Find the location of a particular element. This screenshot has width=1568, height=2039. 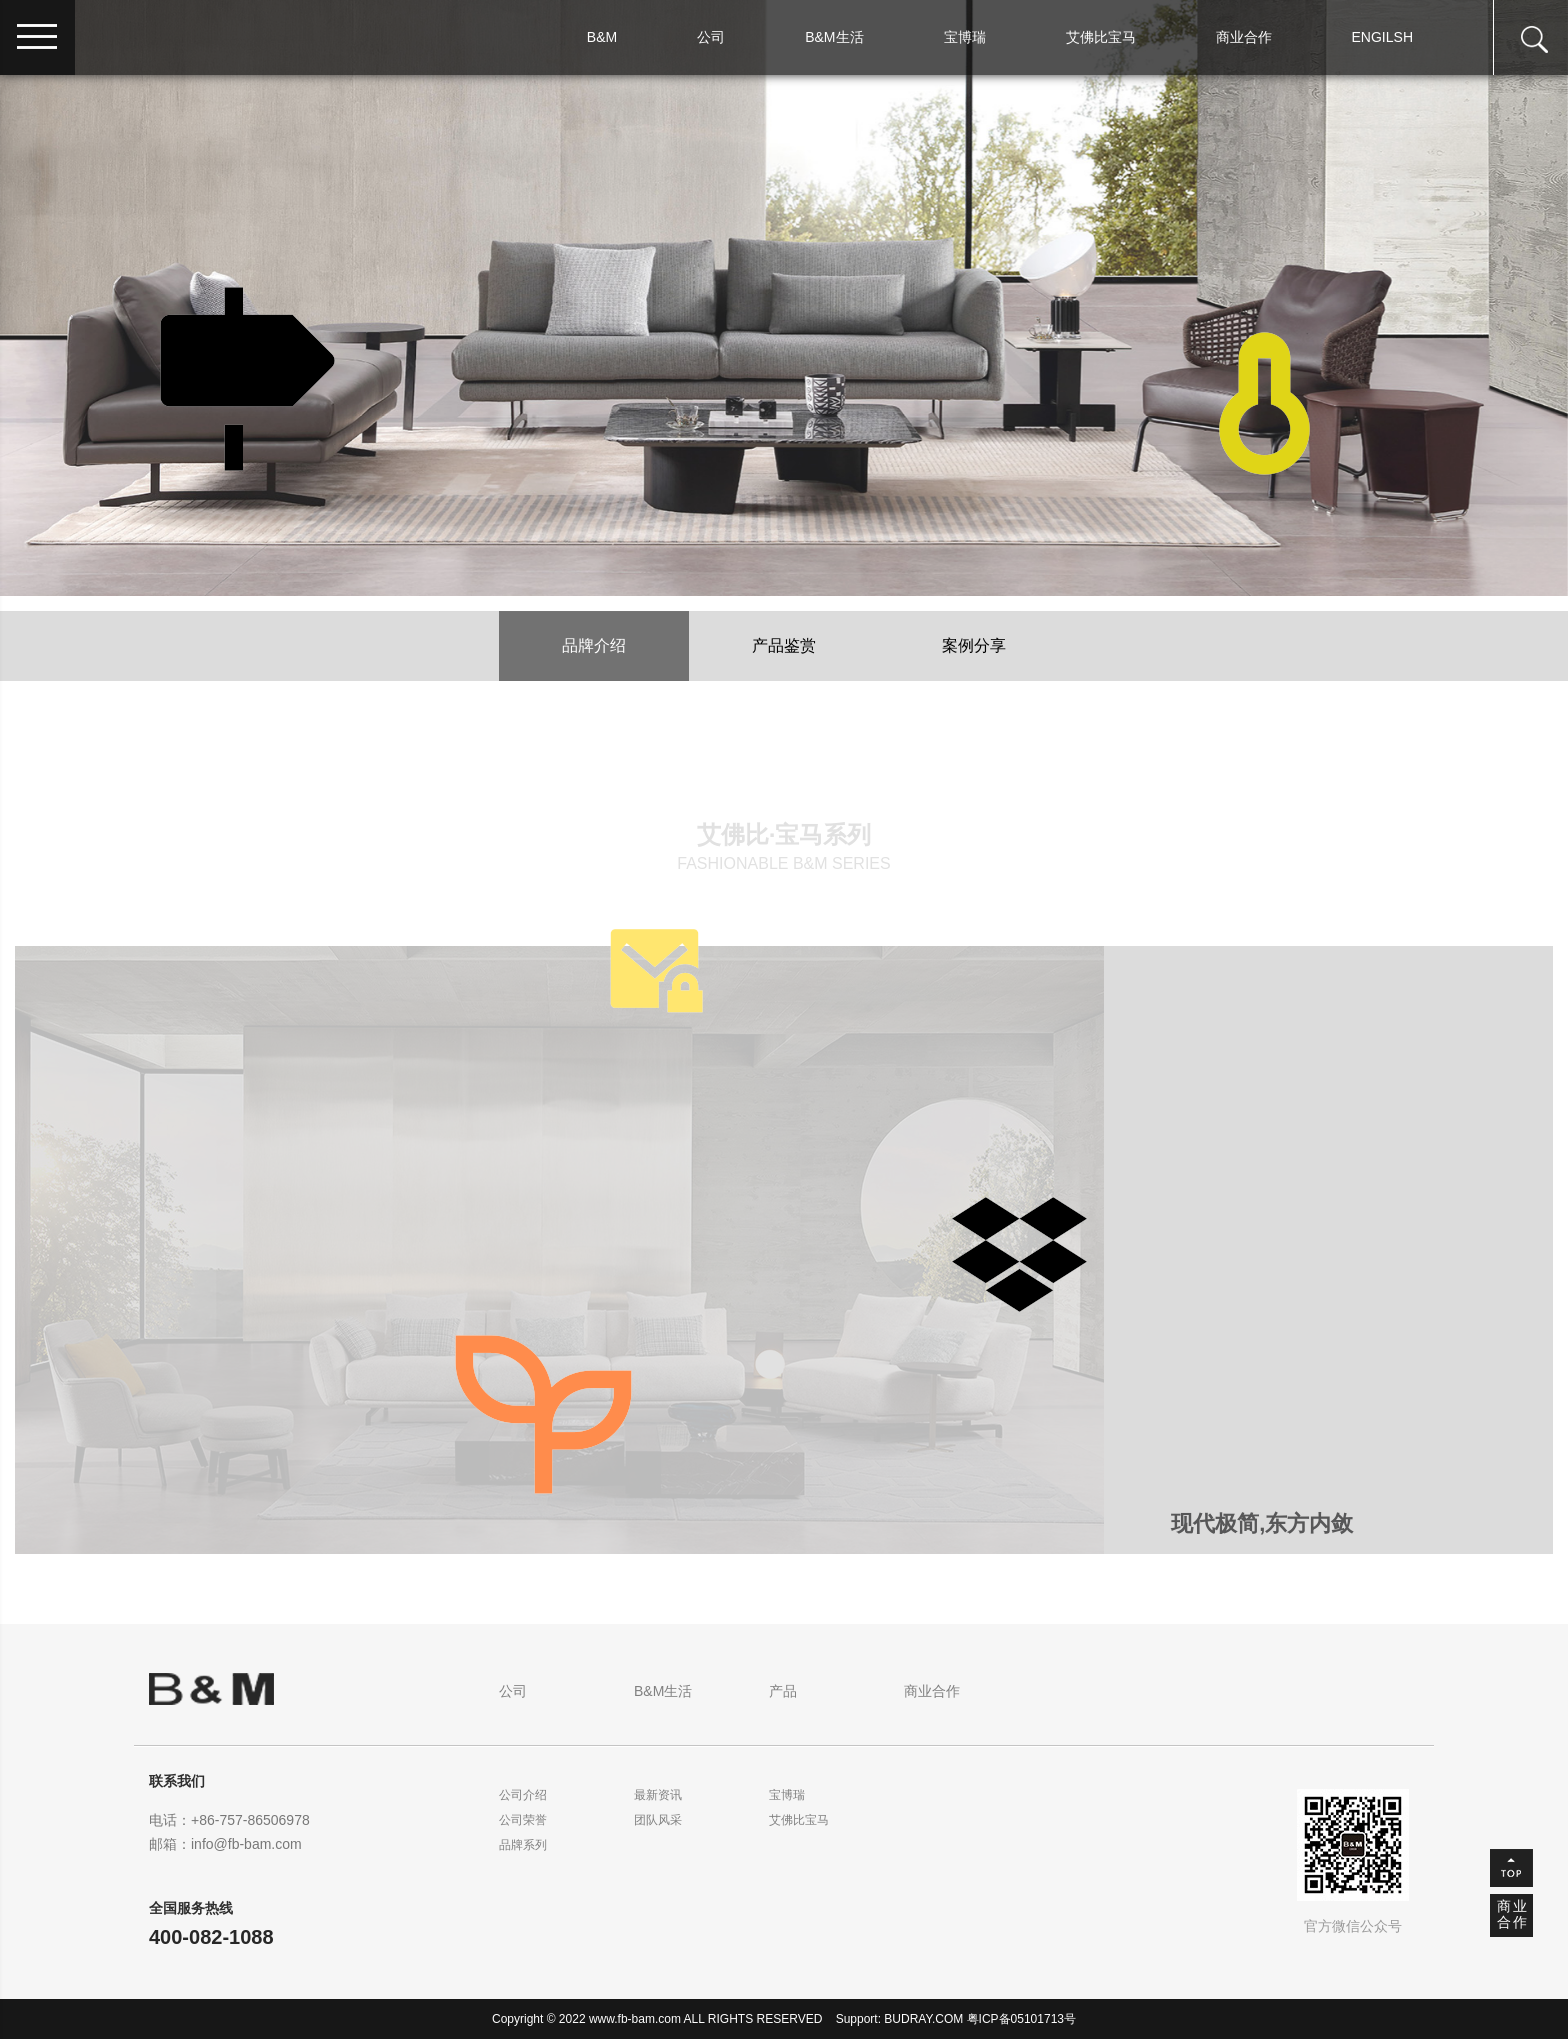

open Dropbox cloud storage is located at coordinates (1019, 1254).